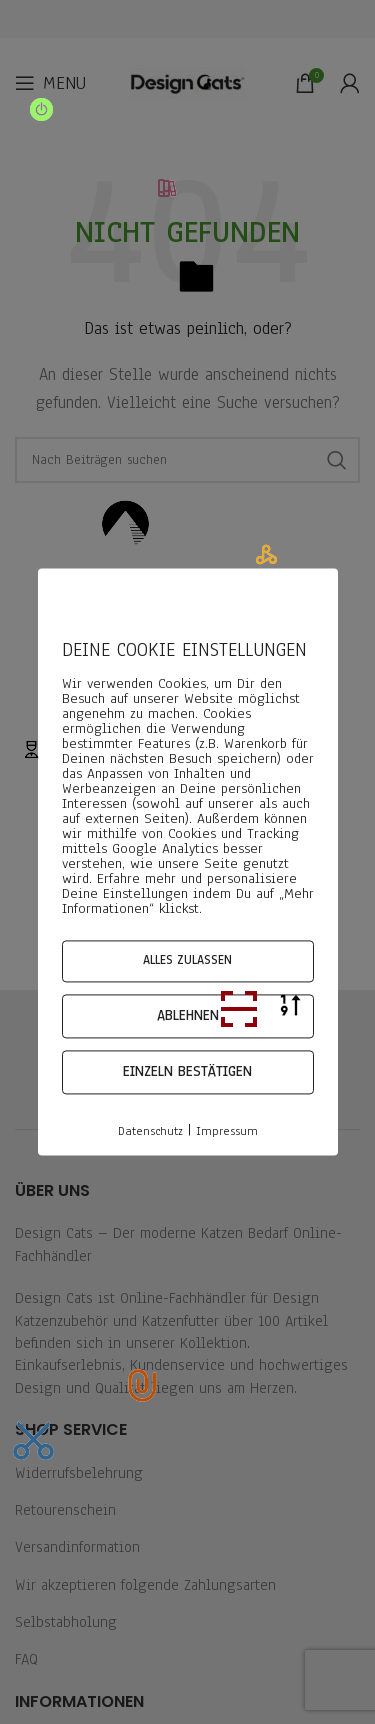 Image resolution: width=375 pixels, height=1724 pixels. What do you see at coordinates (289, 1005) in the screenshot?
I see `sort numbers in descending order` at bounding box center [289, 1005].